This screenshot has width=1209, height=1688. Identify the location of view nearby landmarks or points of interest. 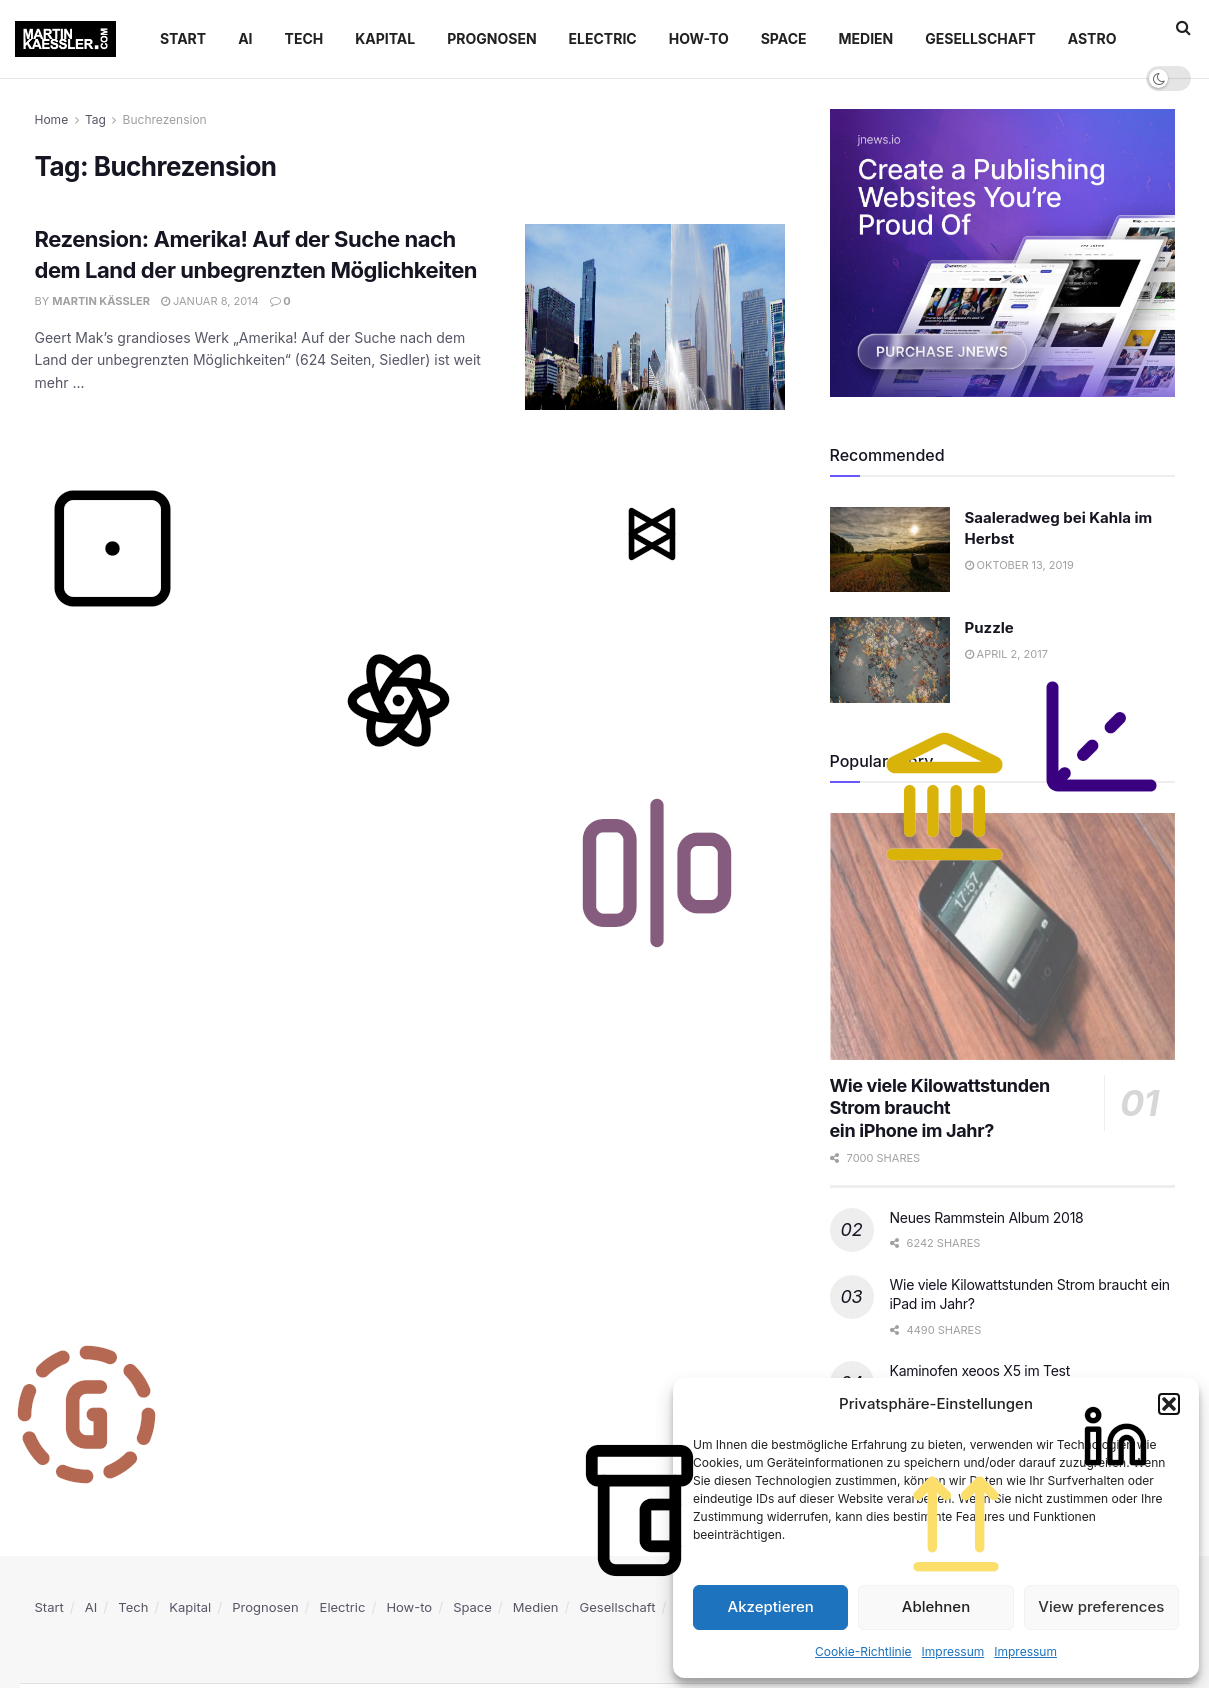
(944, 796).